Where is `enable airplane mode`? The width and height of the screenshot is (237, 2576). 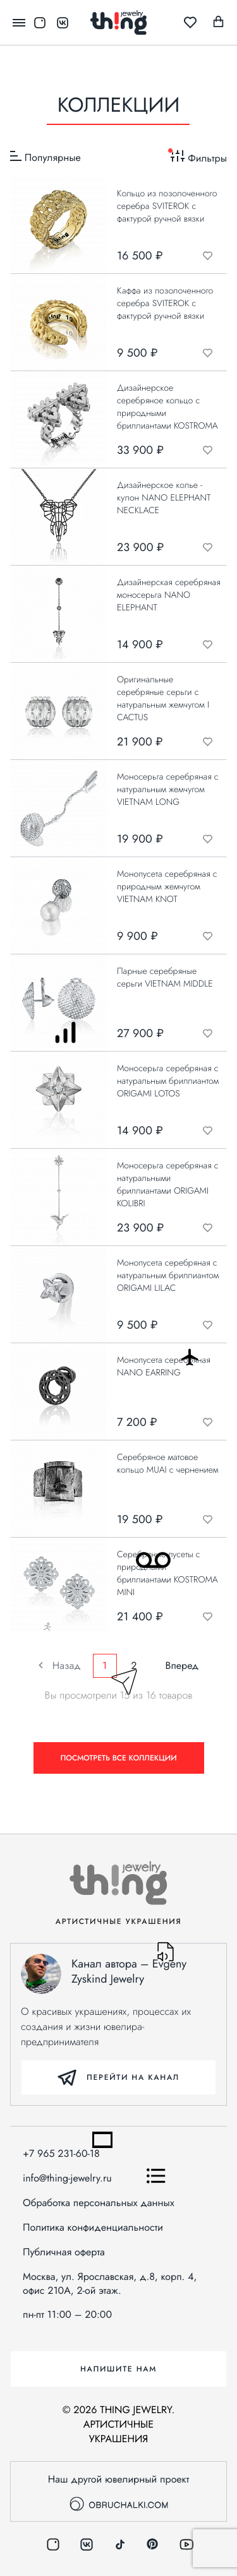
enable airplane mode is located at coordinates (190, 1357).